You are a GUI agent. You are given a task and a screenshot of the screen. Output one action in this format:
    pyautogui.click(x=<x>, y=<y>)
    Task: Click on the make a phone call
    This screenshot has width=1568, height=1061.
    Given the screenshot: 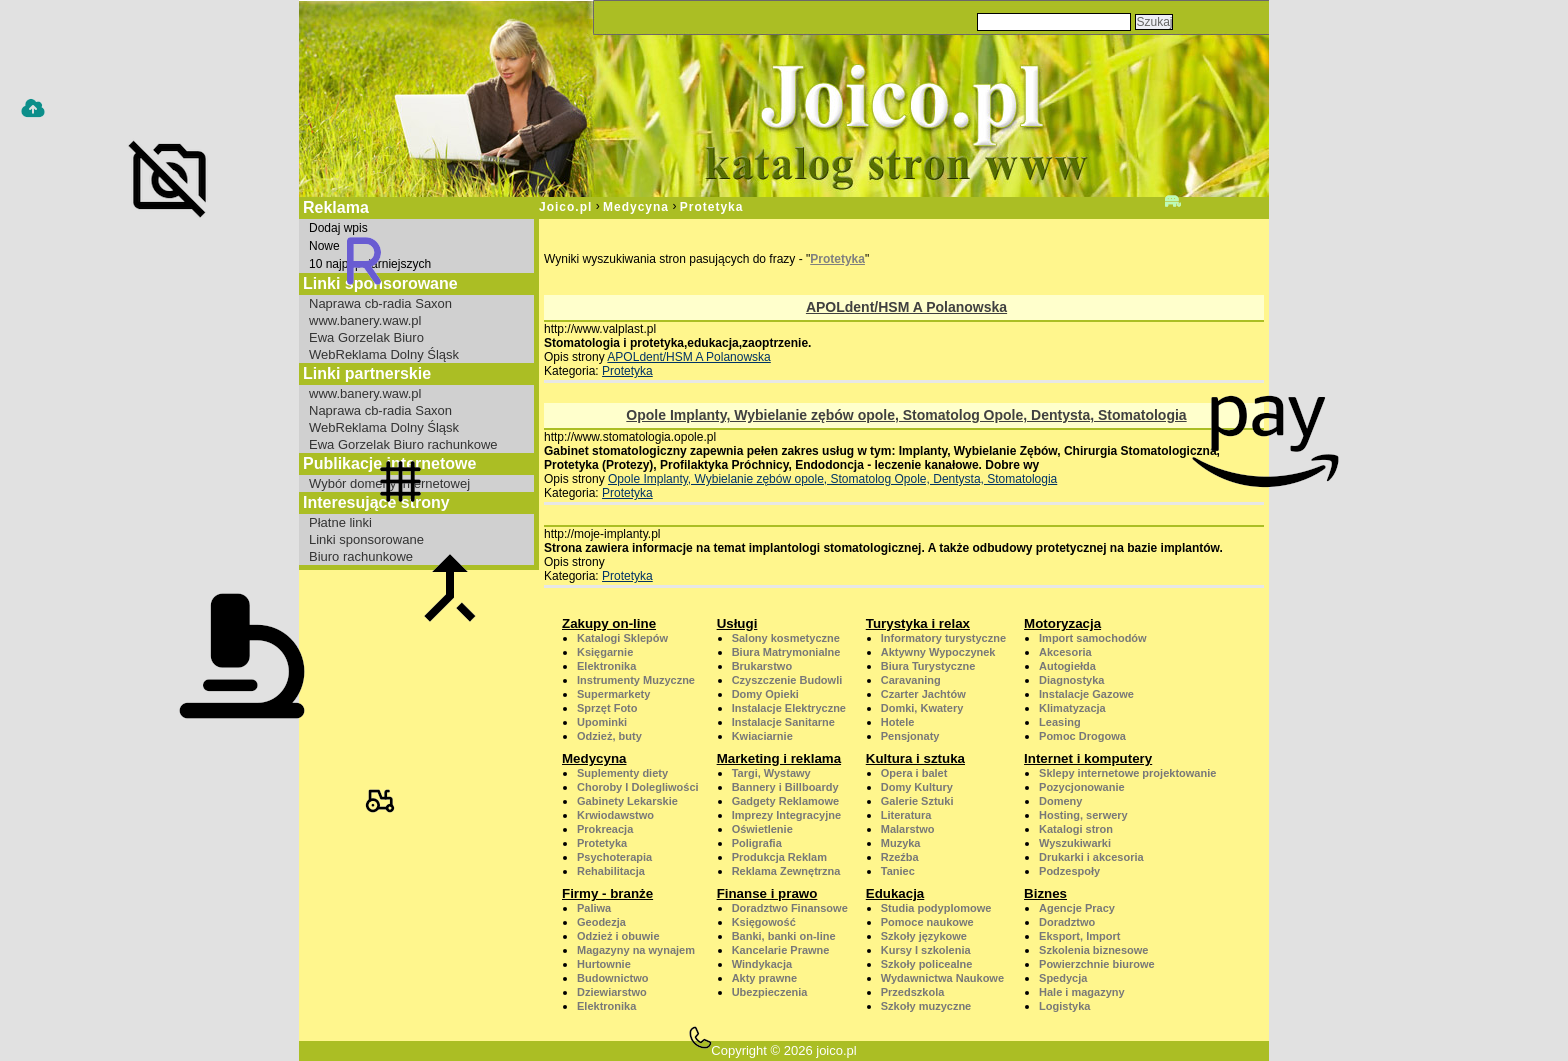 What is the action you would take?
    pyautogui.click(x=700, y=1038)
    